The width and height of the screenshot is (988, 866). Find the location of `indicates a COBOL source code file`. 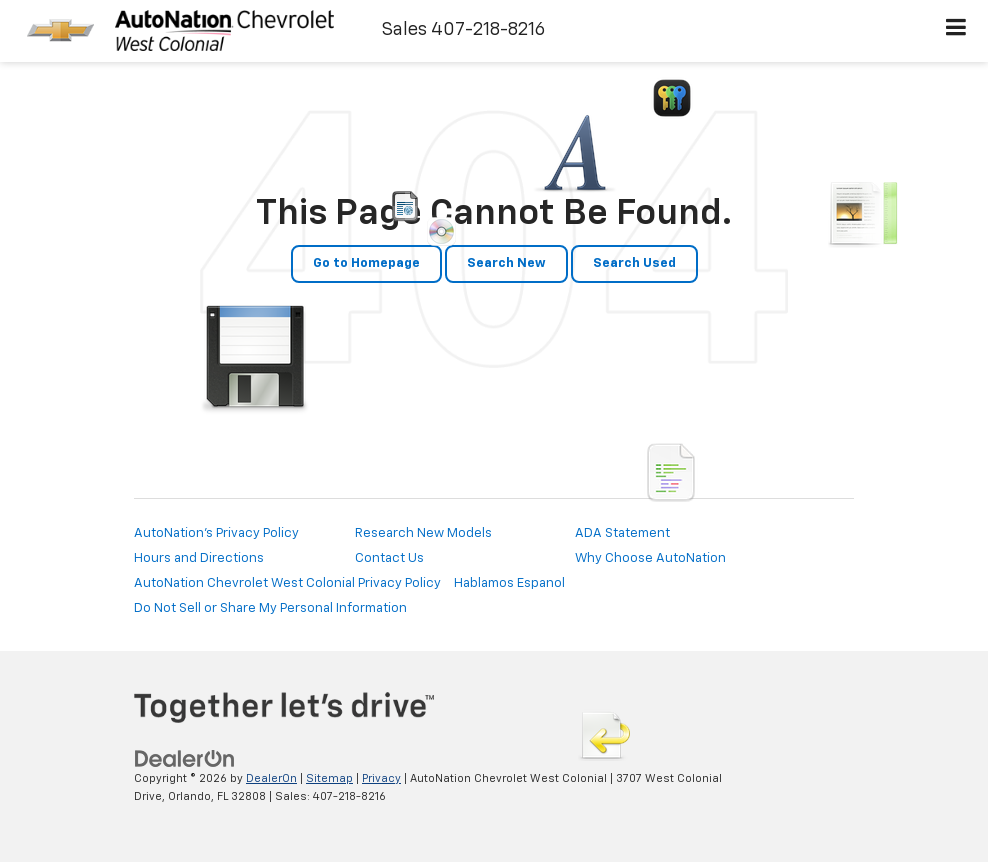

indicates a COBOL source code file is located at coordinates (671, 472).